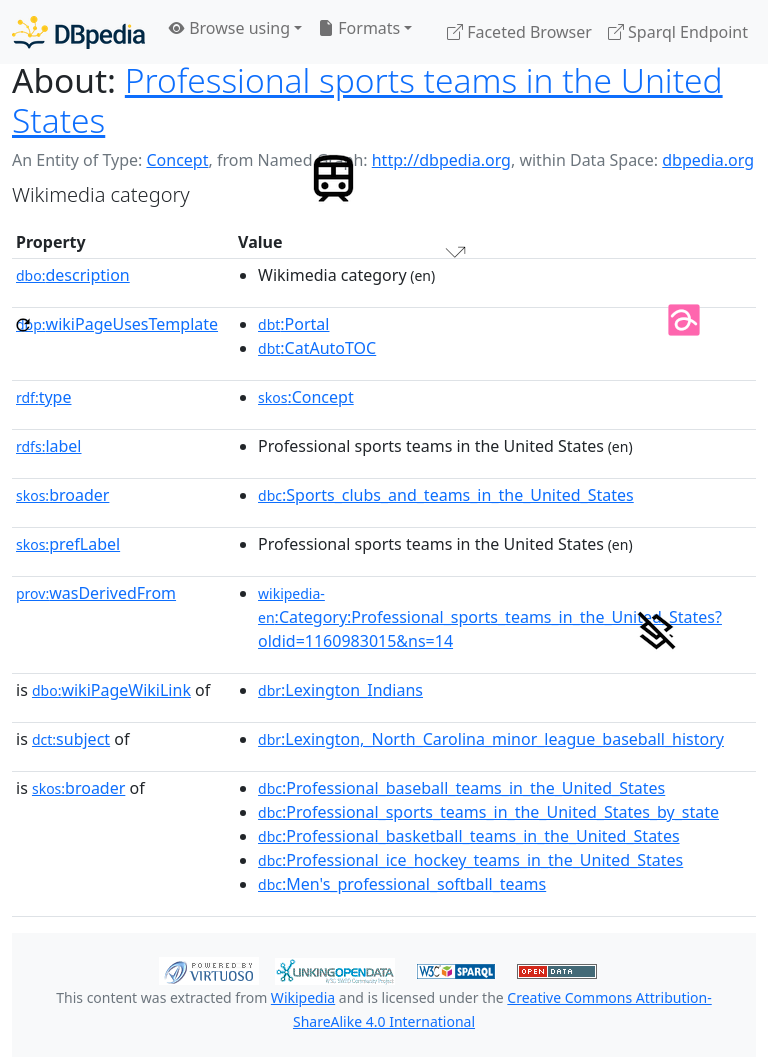 This screenshot has width=768, height=1057. I want to click on refresh or reload the current page, so click(23, 325).